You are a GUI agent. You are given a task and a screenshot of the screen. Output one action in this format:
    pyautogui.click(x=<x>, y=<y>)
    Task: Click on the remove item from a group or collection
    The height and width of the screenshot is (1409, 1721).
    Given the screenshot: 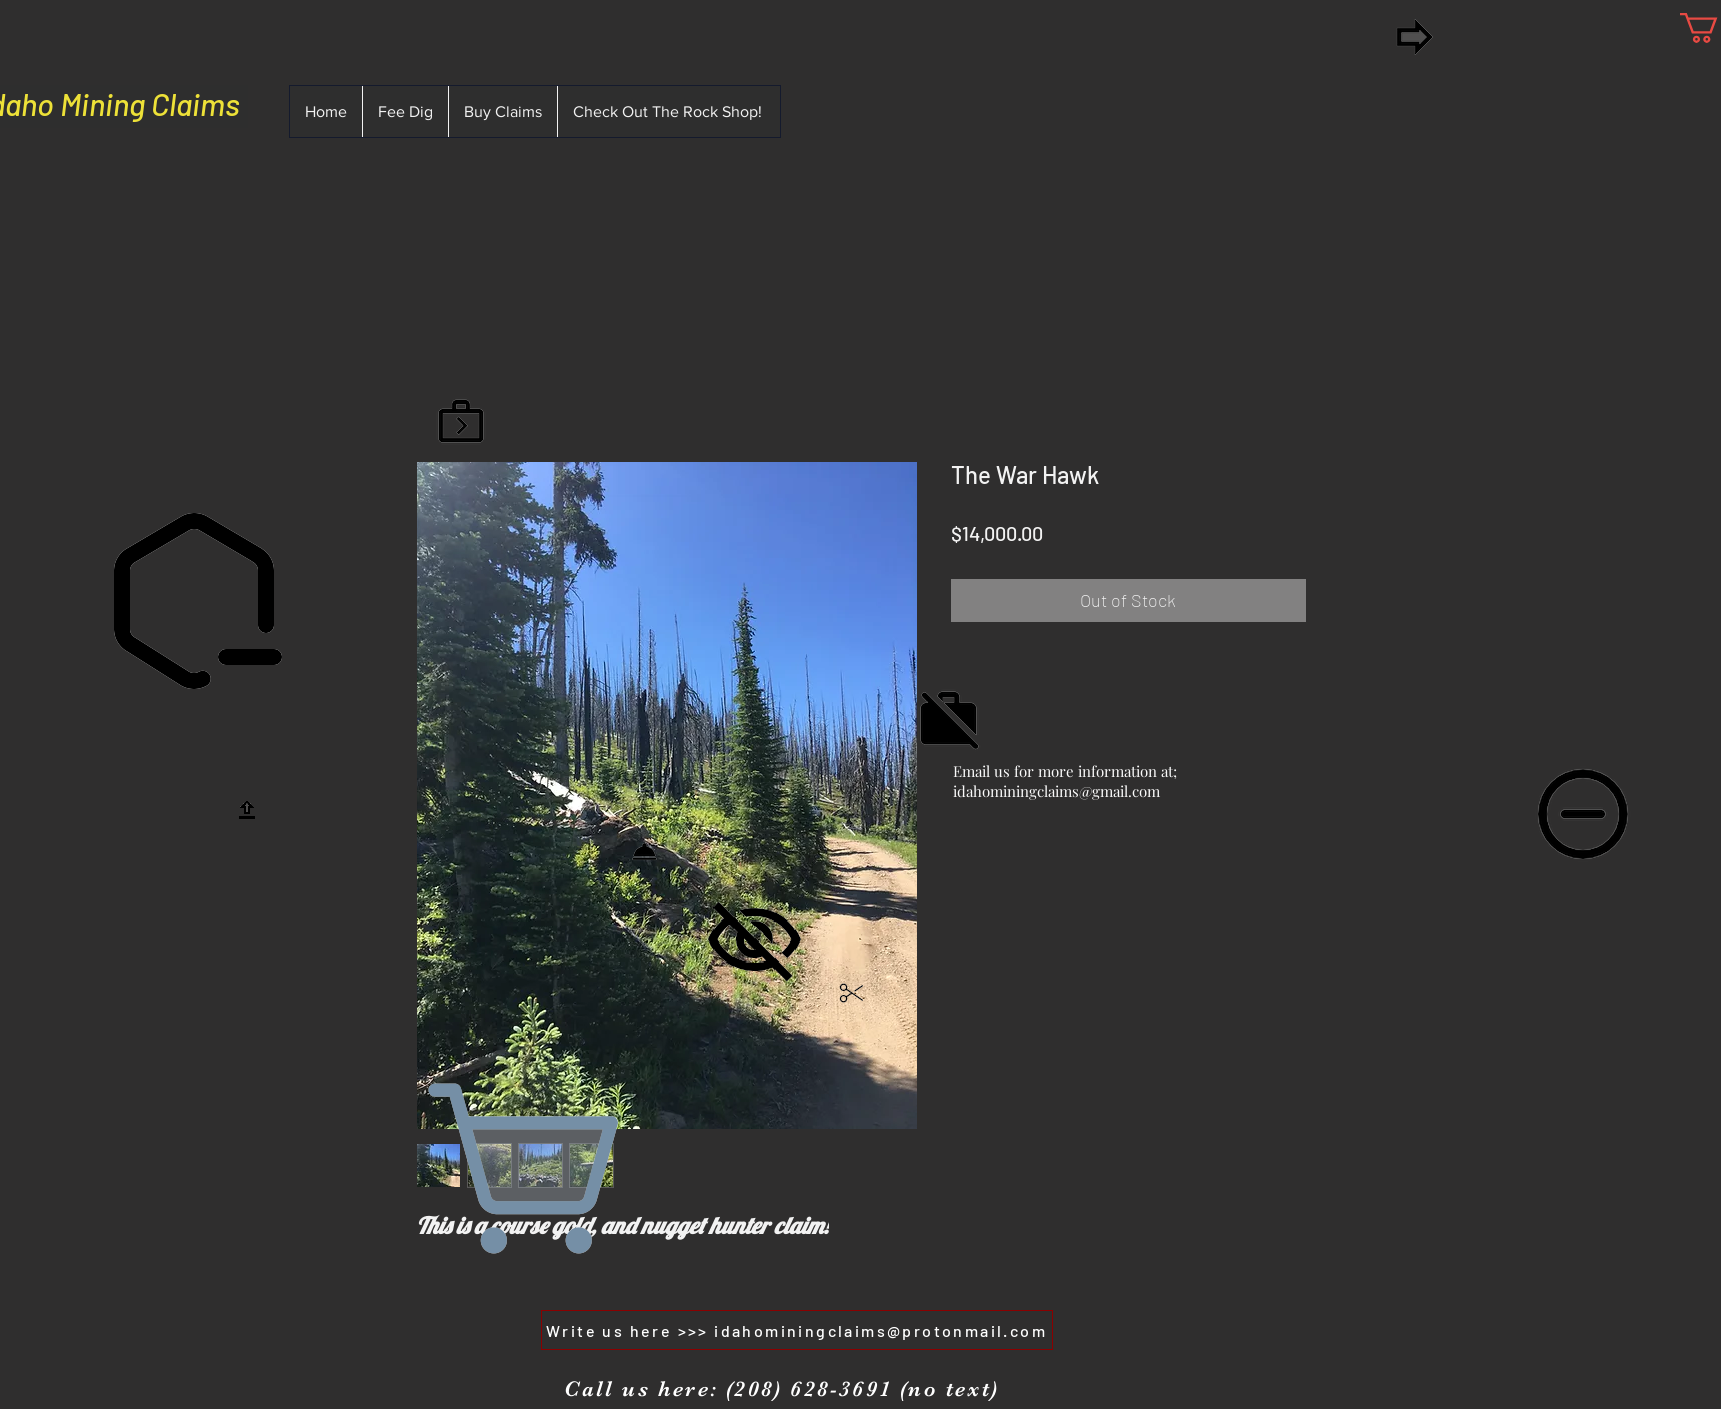 What is the action you would take?
    pyautogui.click(x=194, y=601)
    